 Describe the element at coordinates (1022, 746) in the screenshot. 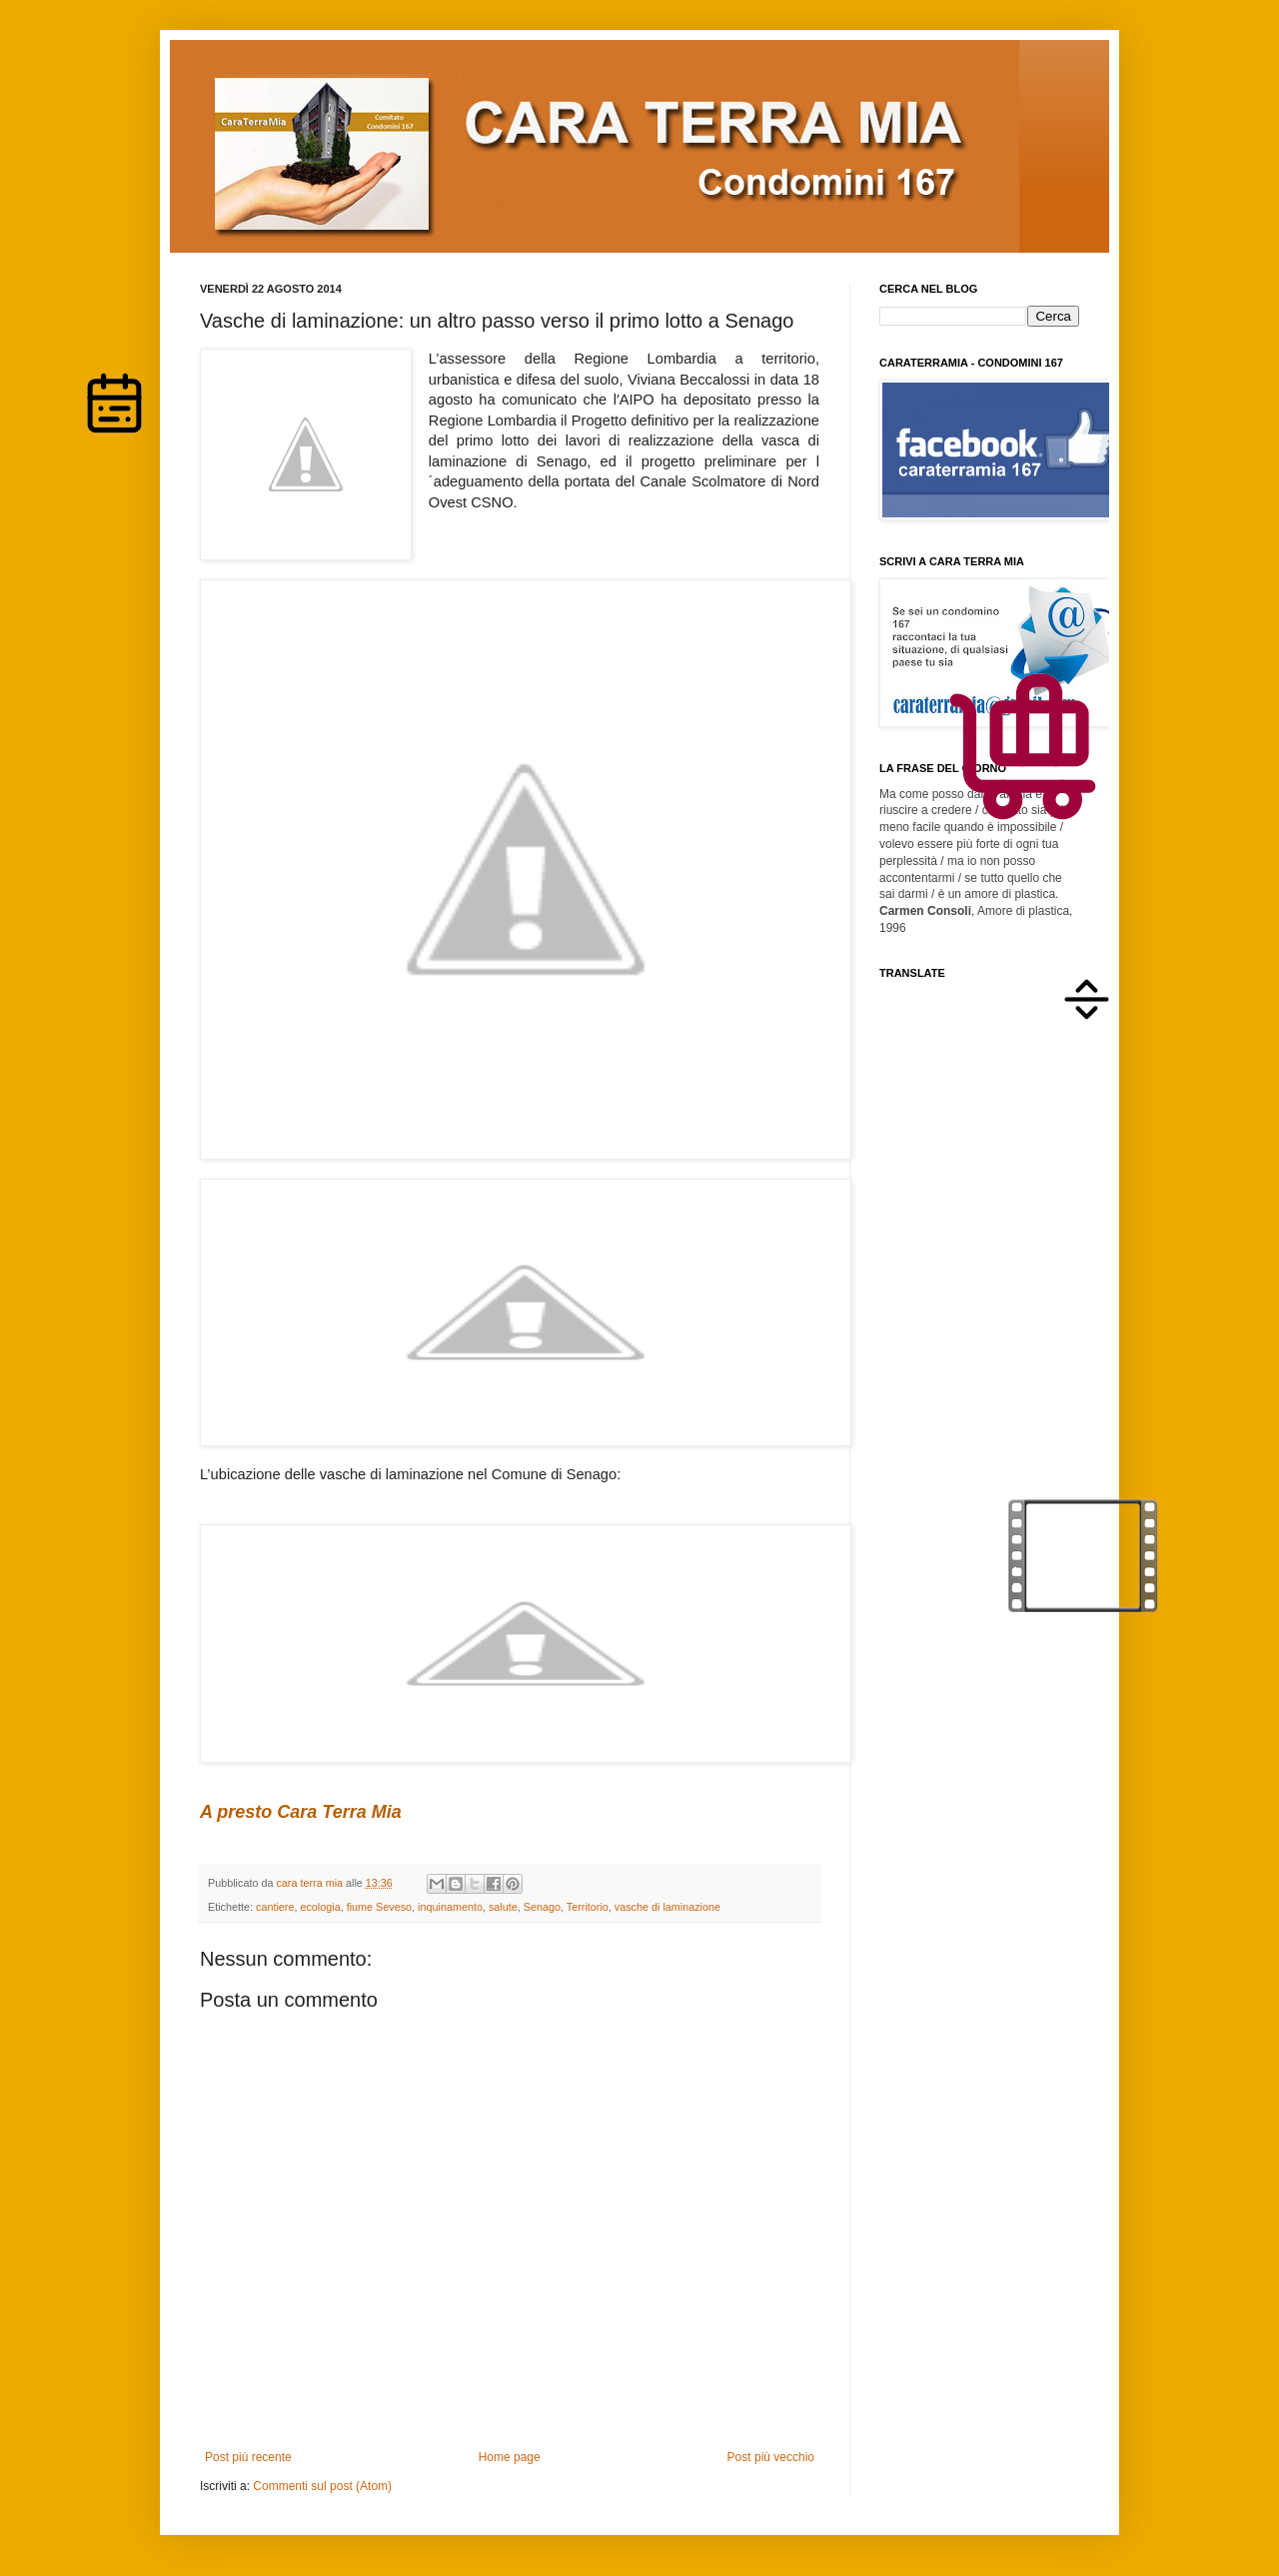

I see `baggage claim area indicator` at that location.